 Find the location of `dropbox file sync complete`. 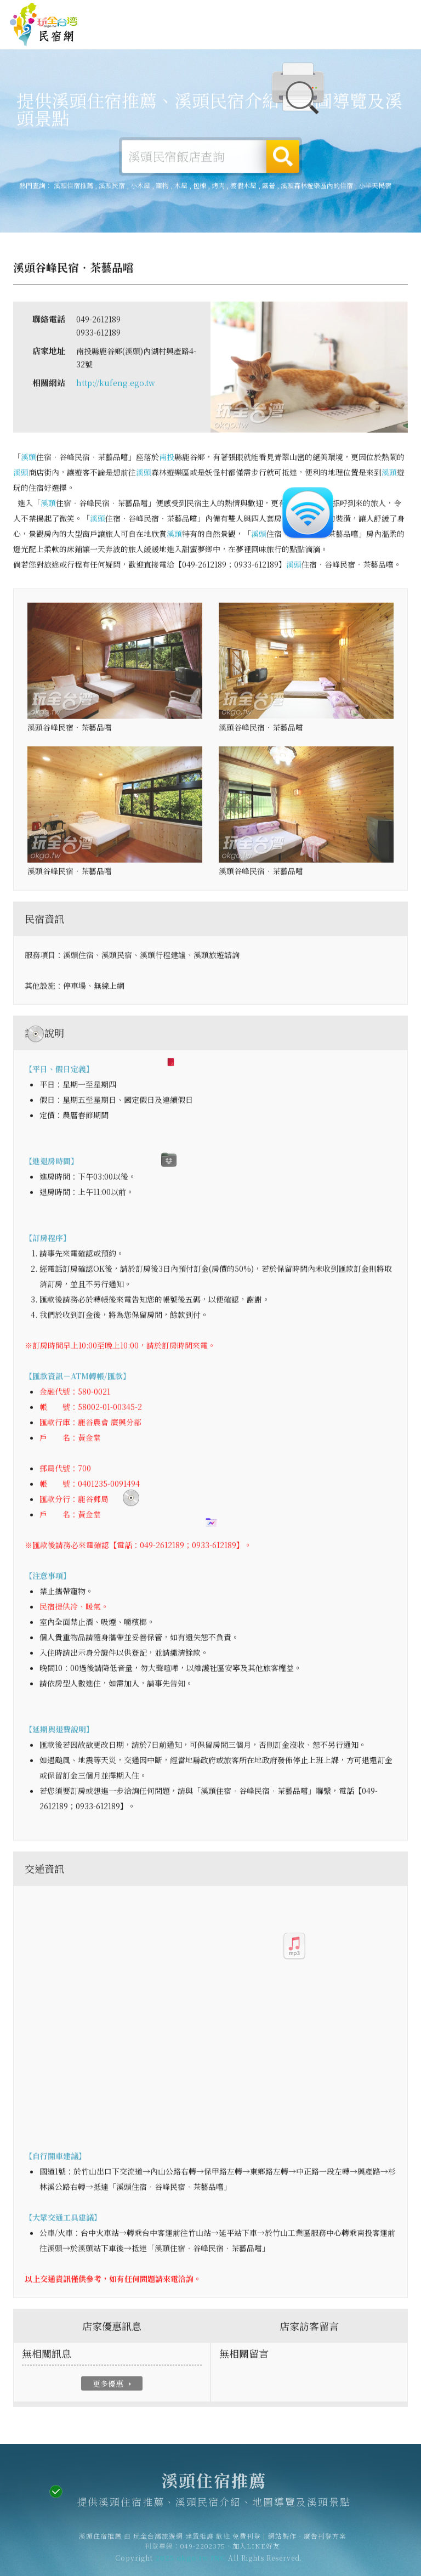

dropbox file sync complete is located at coordinates (56, 2492).